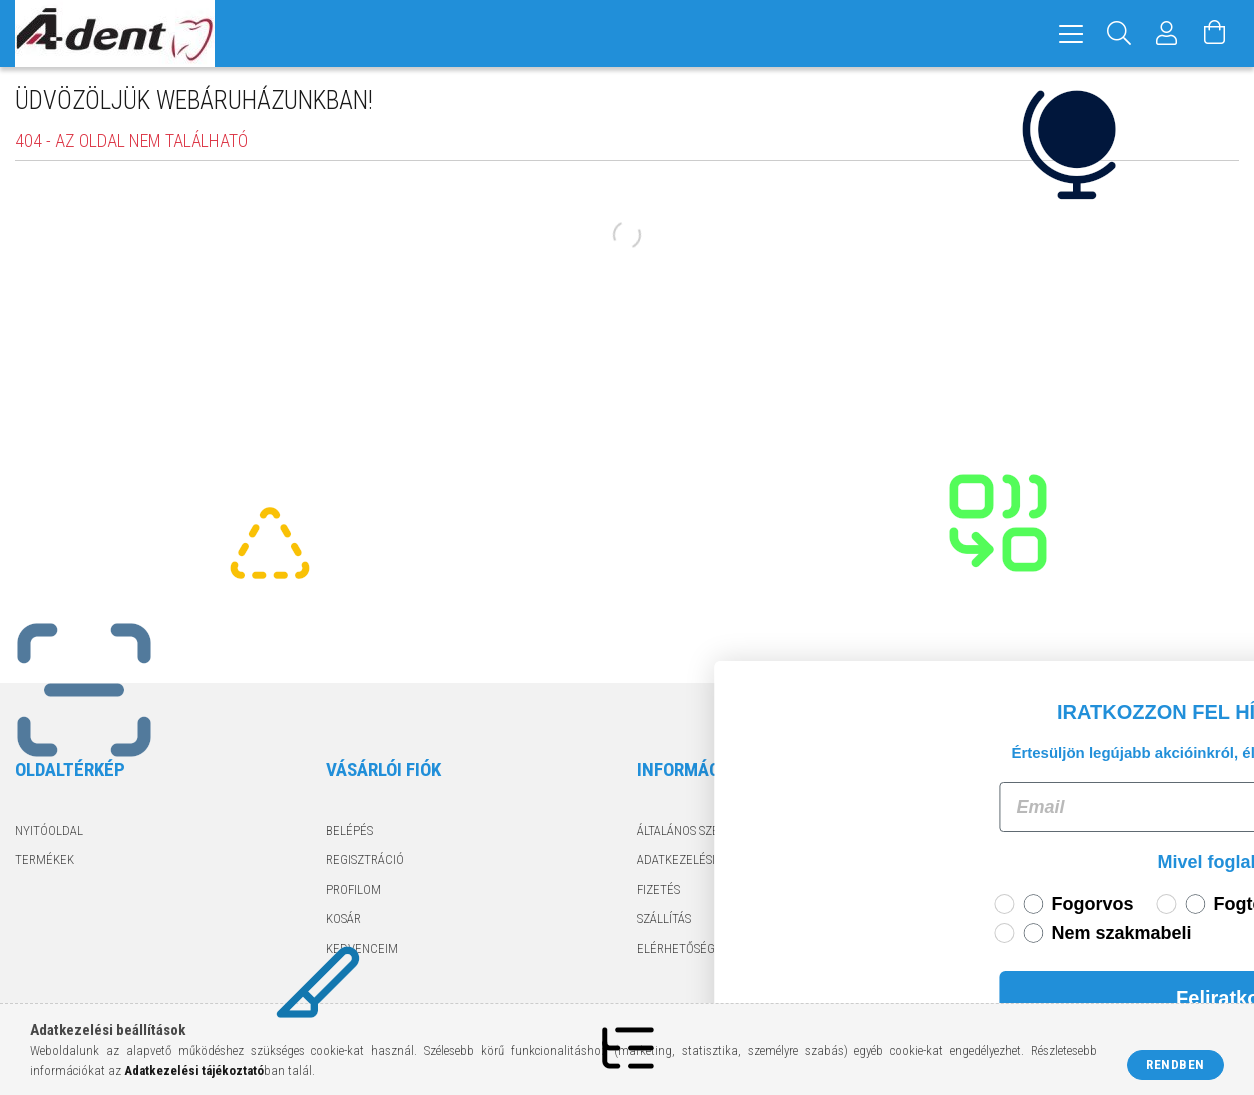 This screenshot has height=1095, width=1254. I want to click on merge or combine selected items, so click(998, 523).